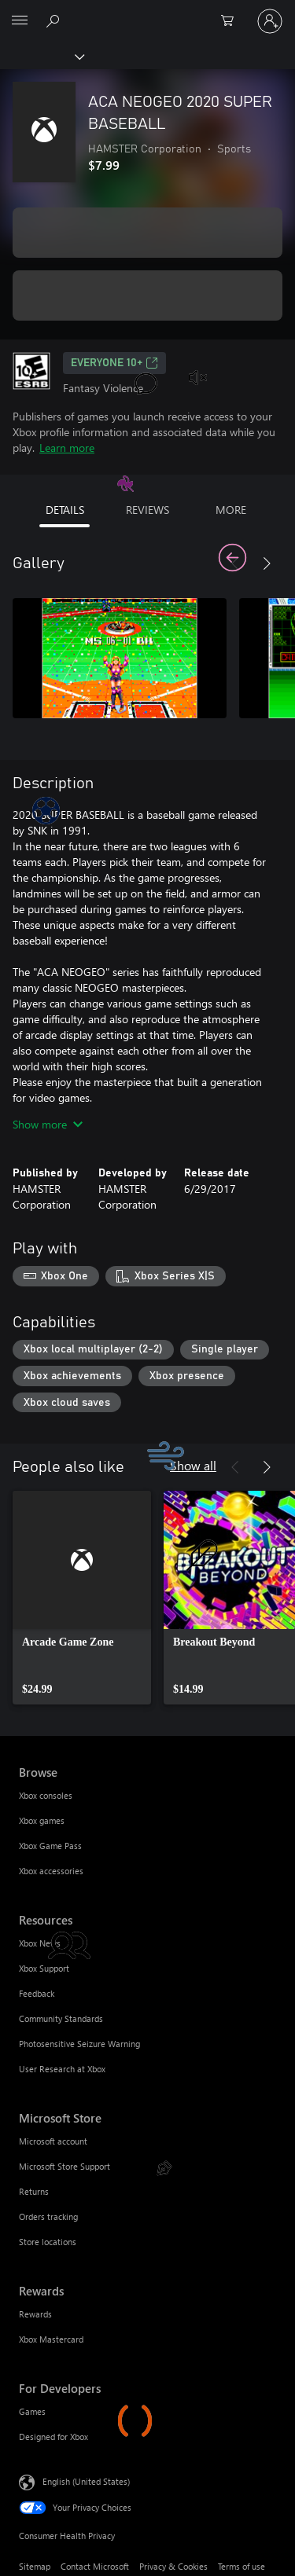  I want to click on decorative or playful element indicating a fun/casual feature, so click(126, 484).